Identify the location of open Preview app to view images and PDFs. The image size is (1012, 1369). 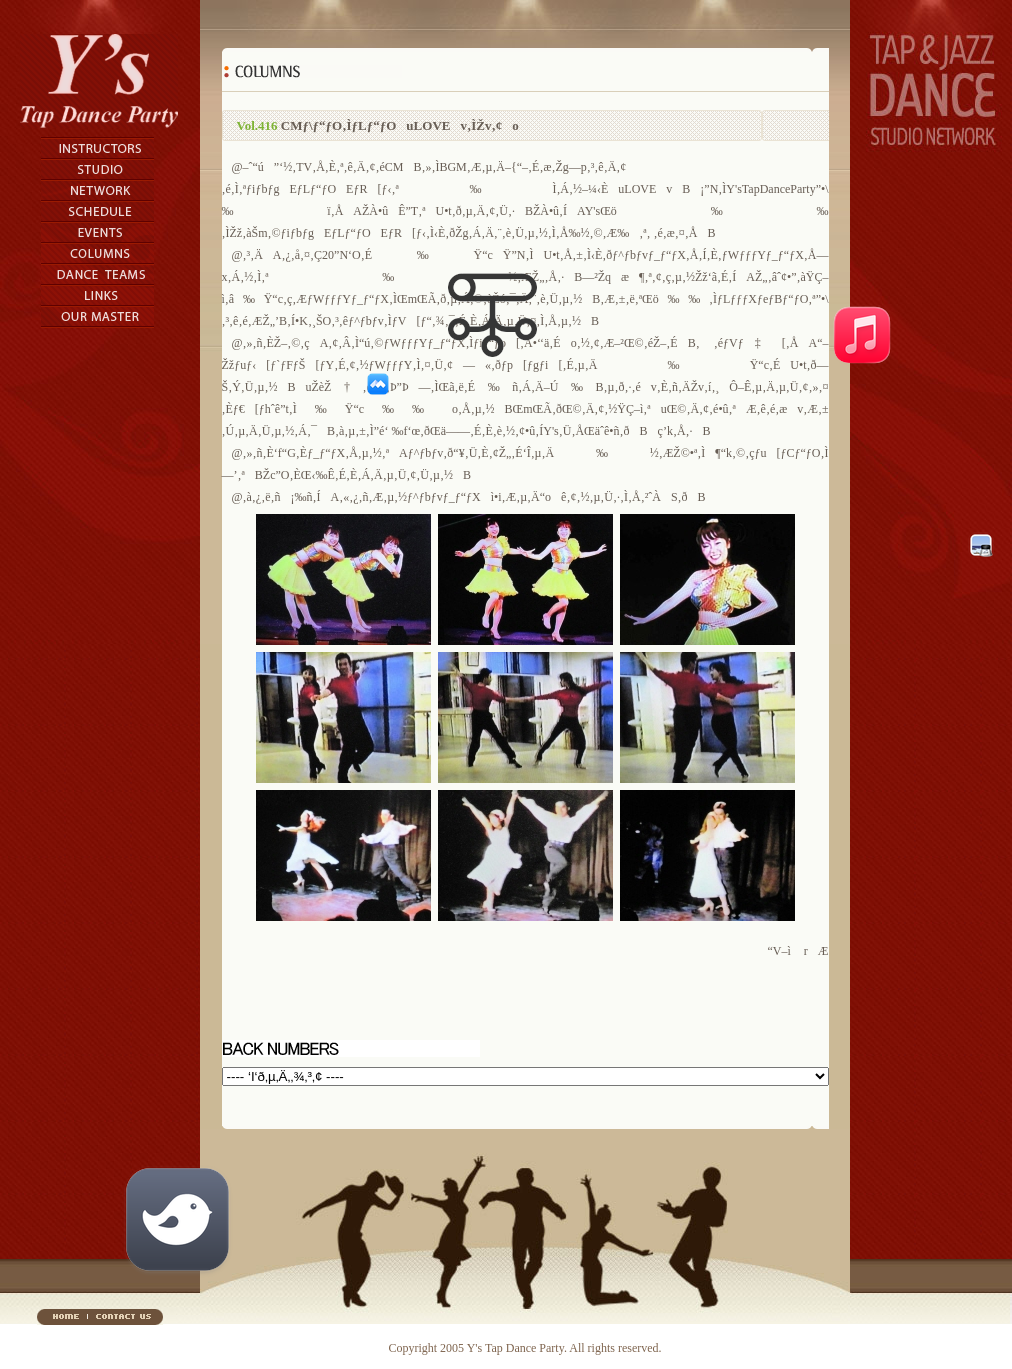
(981, 545).